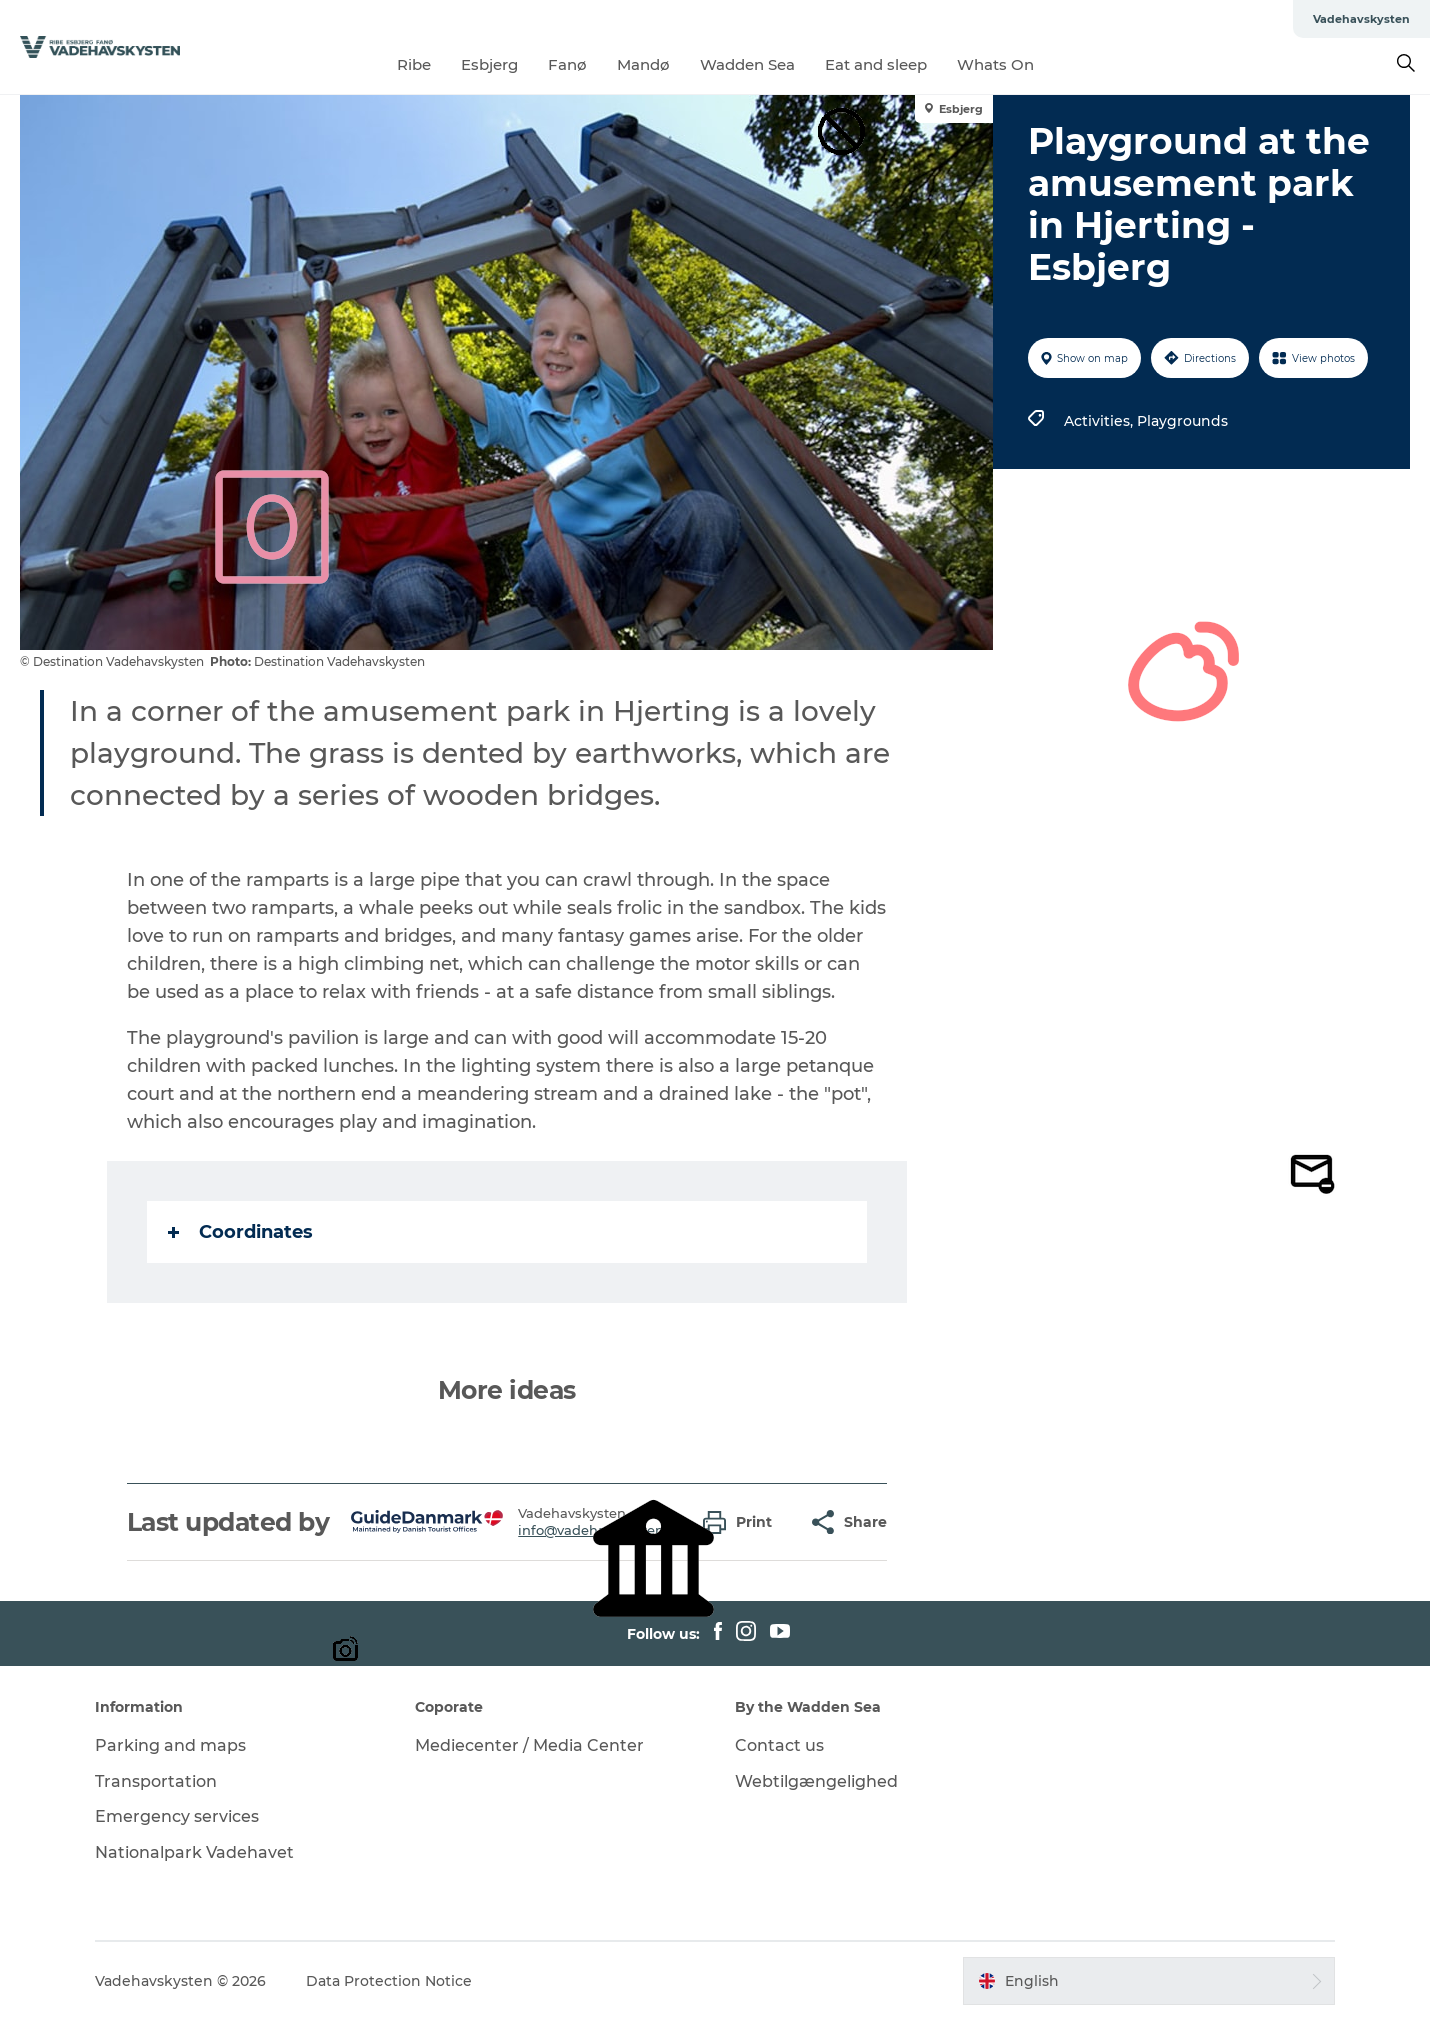 Image resolution: width=1430 pixels, height=2020 pixels. I want to click on access banking or financial services, so click(653, 1556).